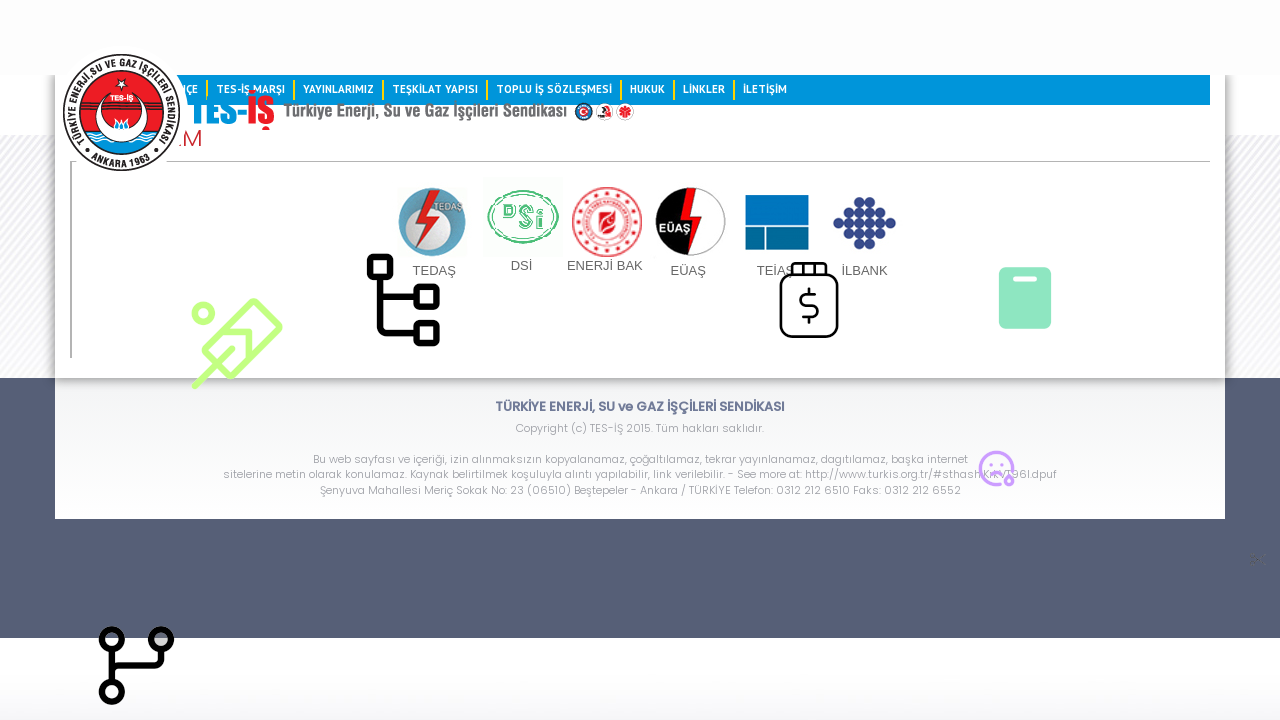  Describe the element at coordinates (1257, 559) in the screenshot. I see `cut selected content` at that location.